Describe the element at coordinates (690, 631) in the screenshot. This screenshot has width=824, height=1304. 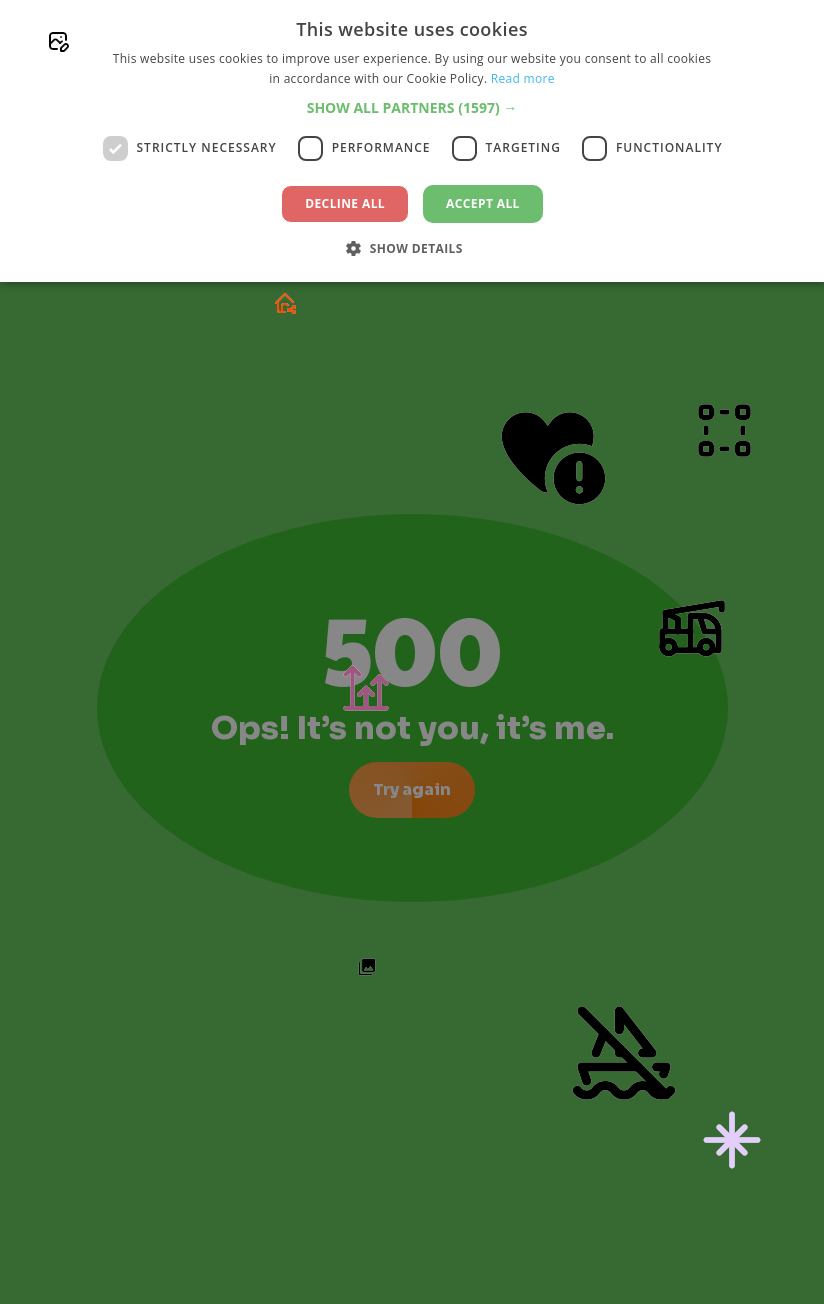
I see `request a tow truck service` at that location.